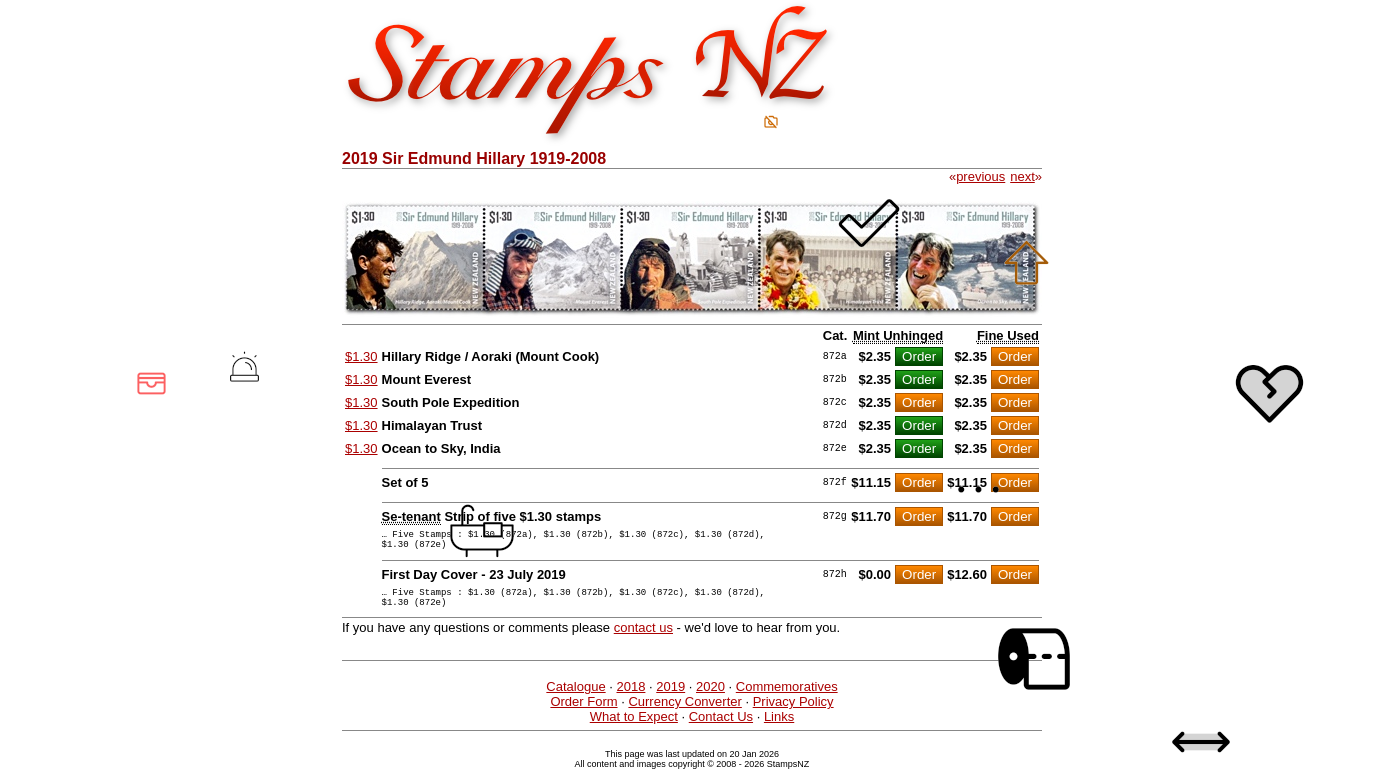 The image size is (1384, 781). I want to click on upvote or like content, so click(1026, 264).